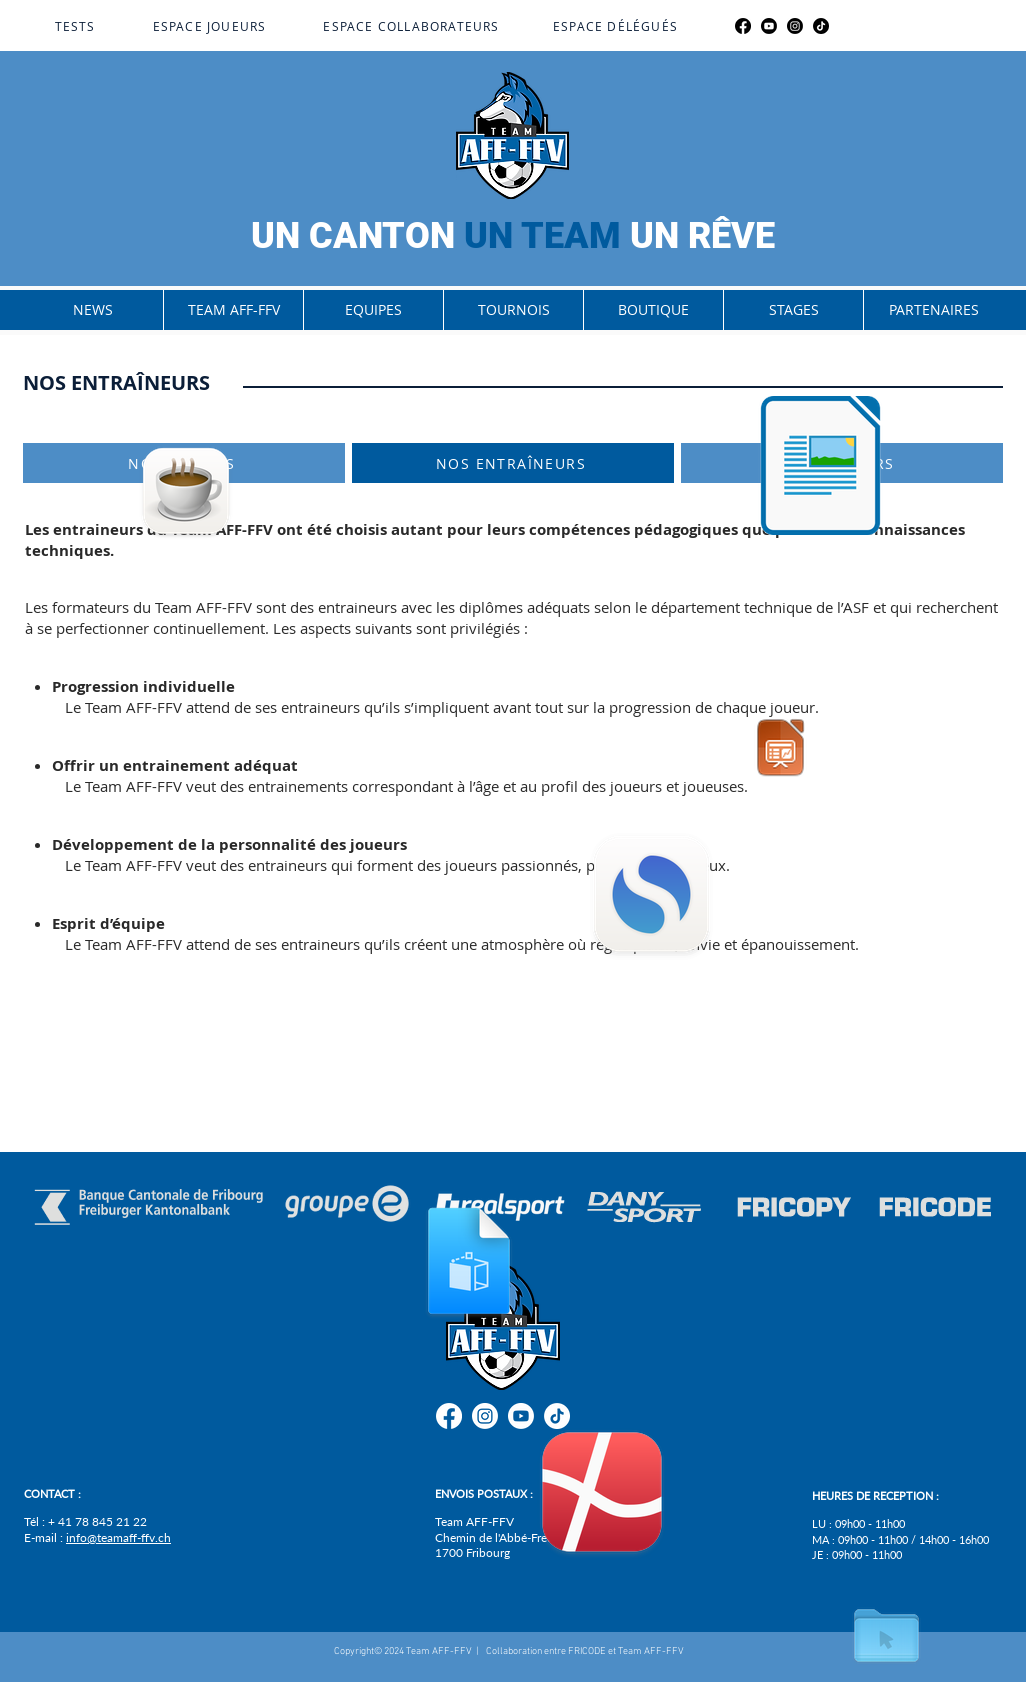 Image resolution: width=1026 pixels, height=1682 pixels. What do you see at coordinates (186, 491) in the screenshot?
I see `launch caffeine app to prevent sleep mode` at bounding box center [186, 491].